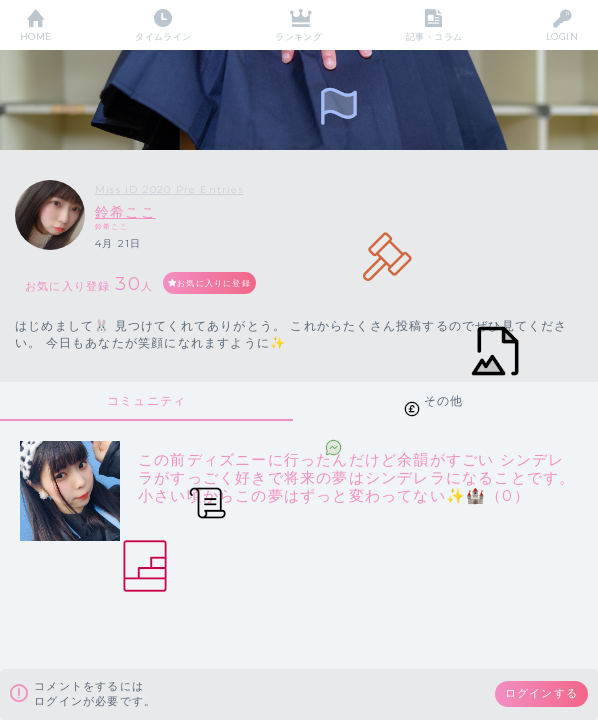 The width and height of the screenshot is (598, 720). What do you see at coordinates (145, 566) in the screenshot?
I see `access stairway or floor navigation` at bounding box center [145, 566].